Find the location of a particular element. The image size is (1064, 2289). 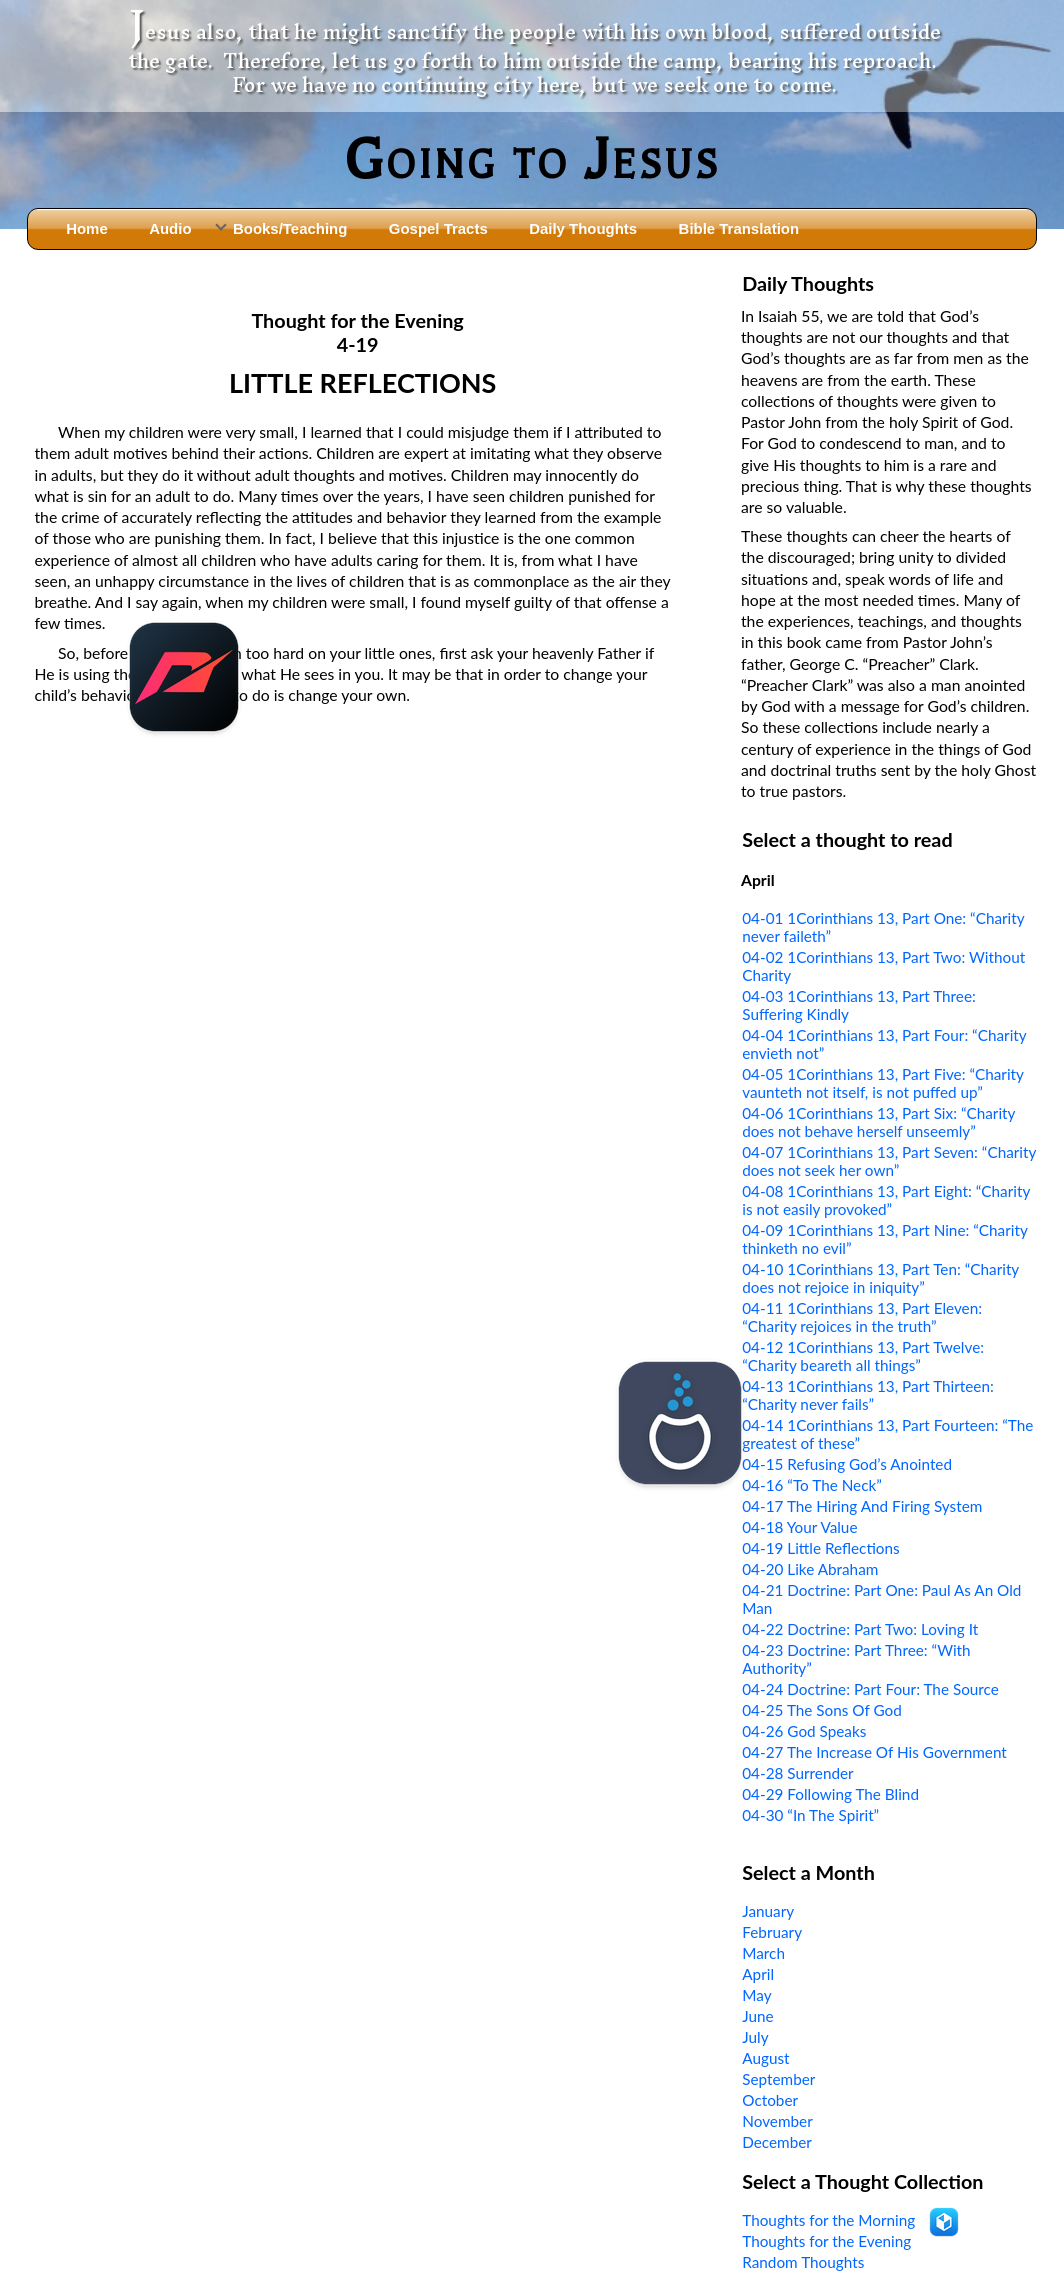

open mageia linux distribution app is located at coordinates (680, 1423).